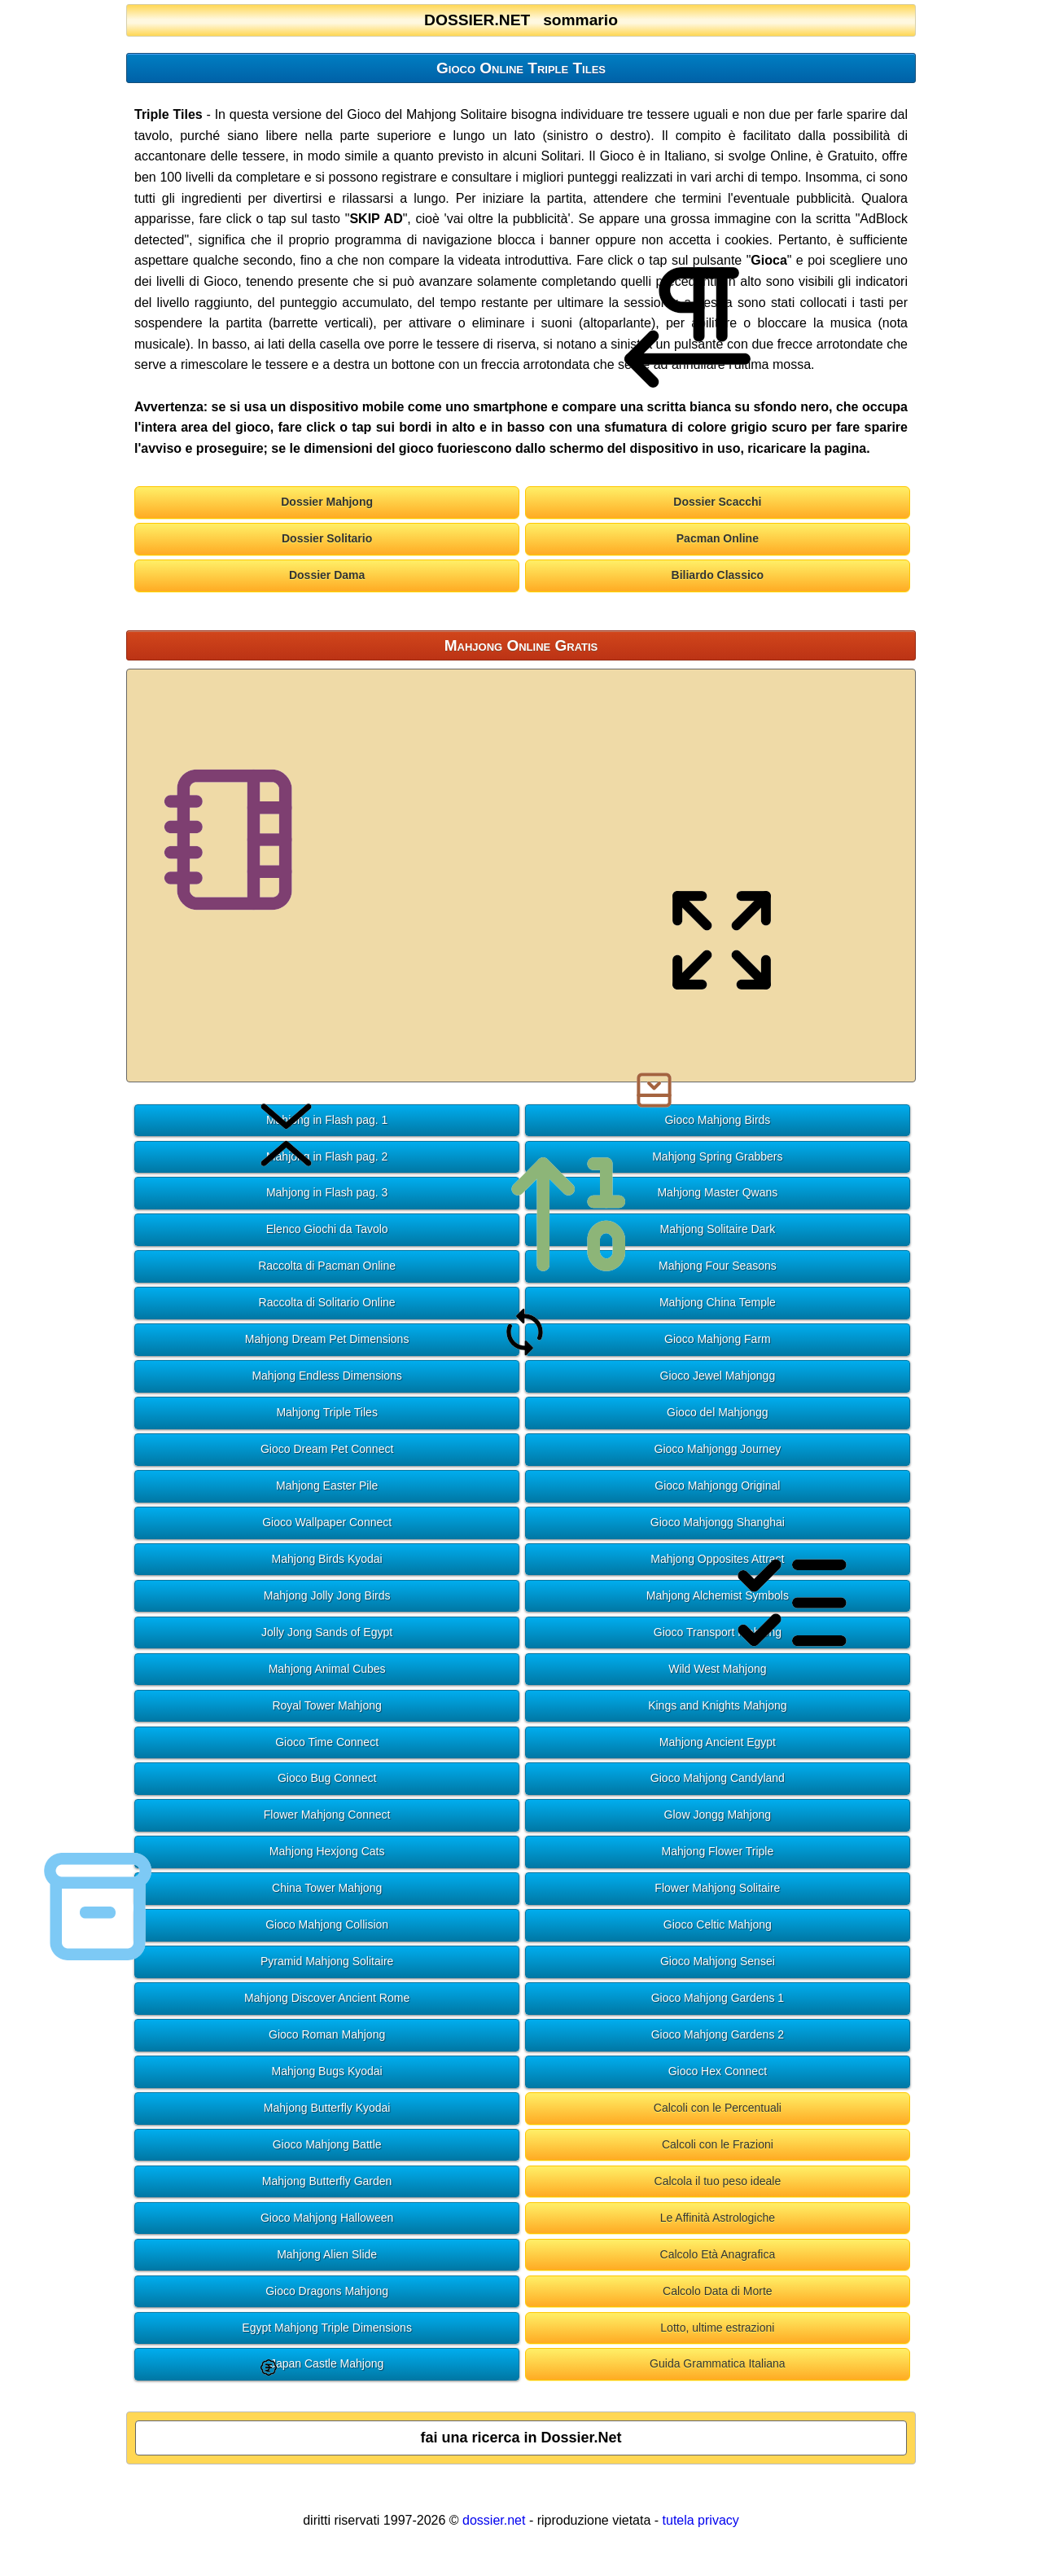 This screenshot has width=1042, height=2576. What do you see at coordinates (721, 940) in the screenshot?
I see `expand to fullscreen mode` at bounding box center [721, 940].